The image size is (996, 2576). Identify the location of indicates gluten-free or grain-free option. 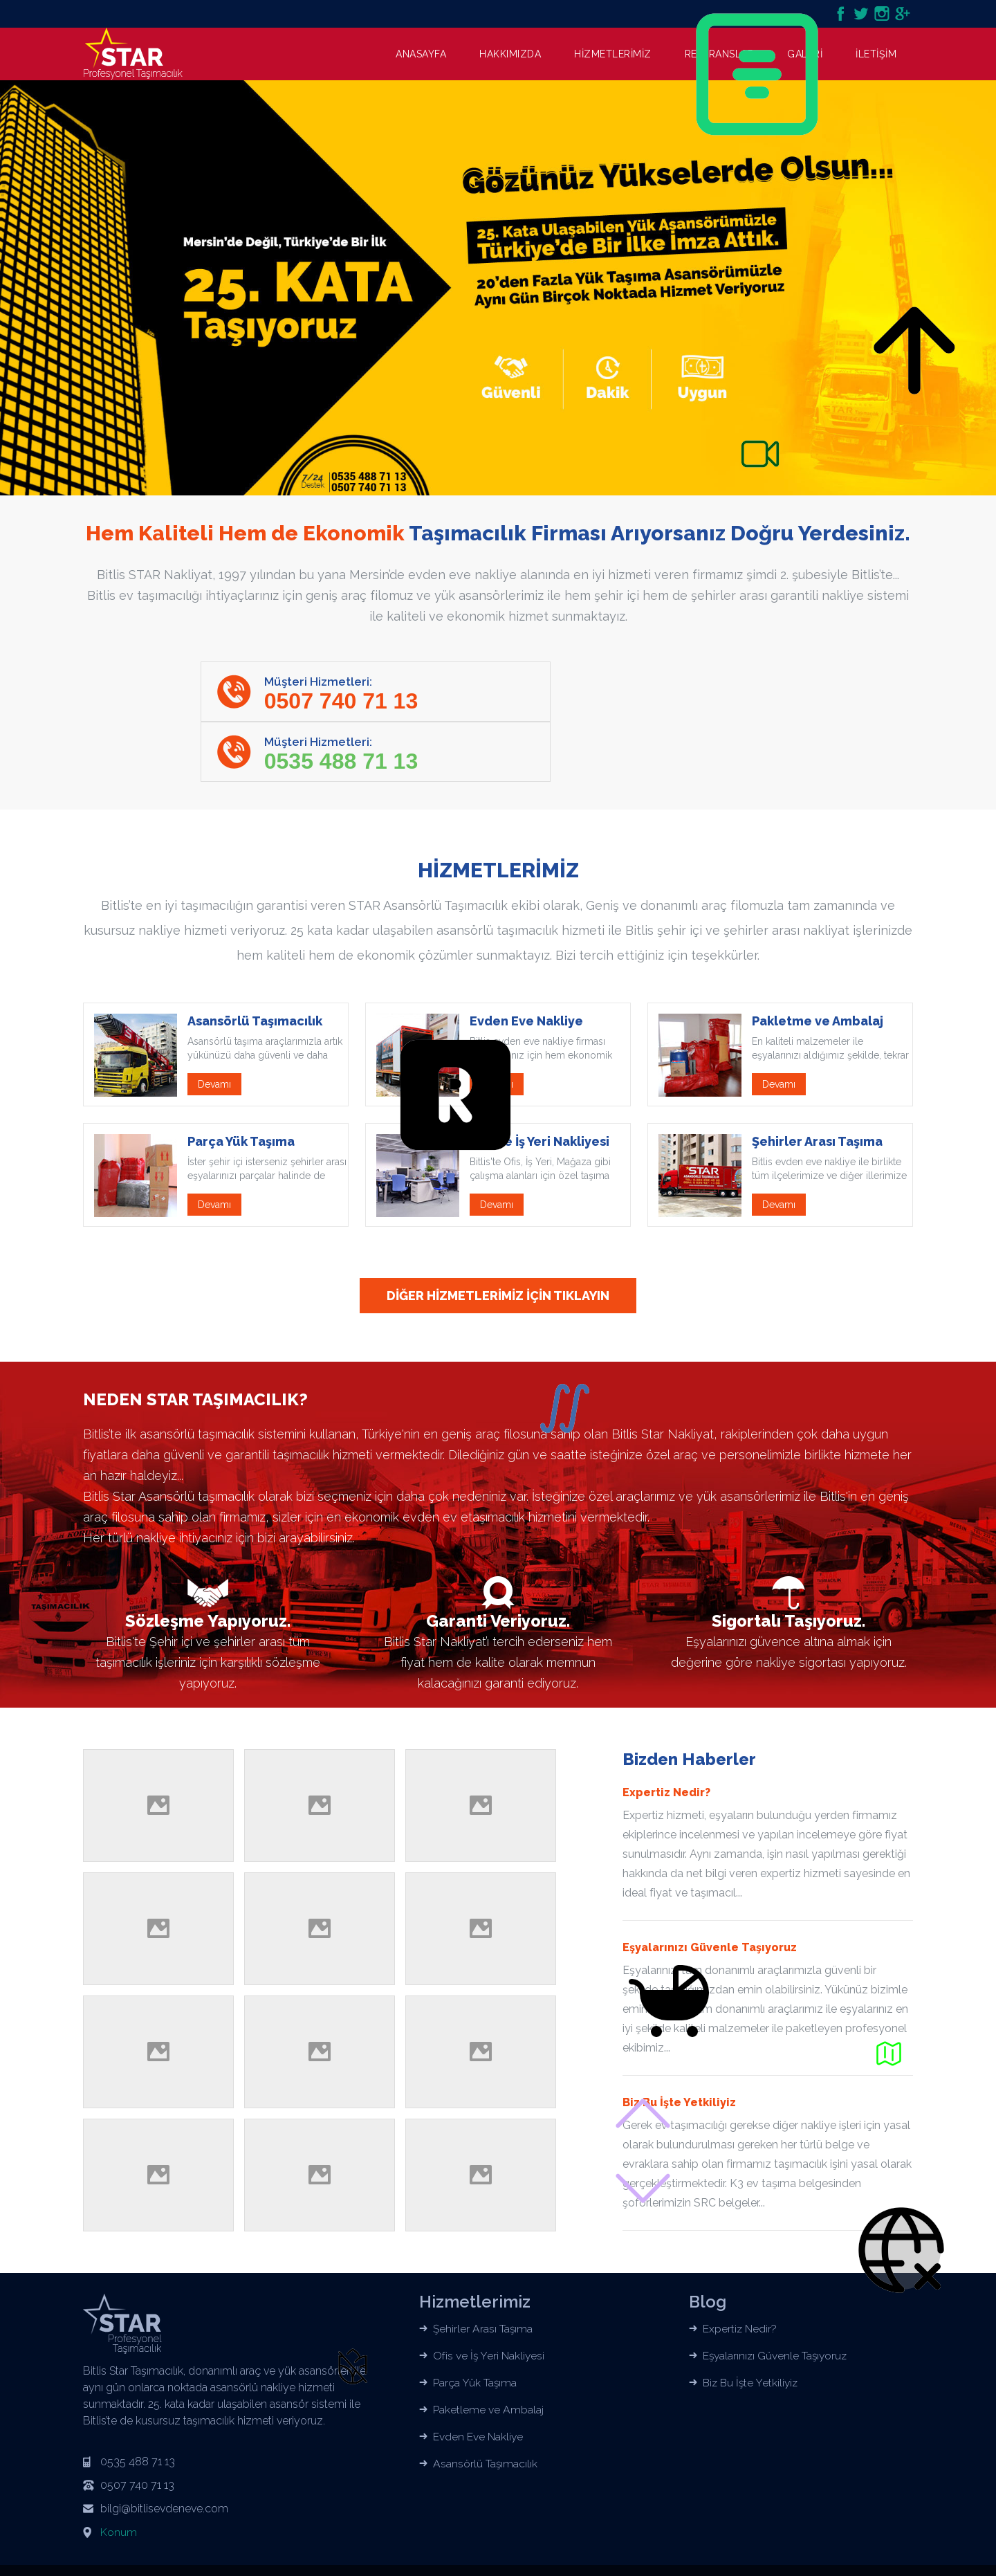
(353, 2367).